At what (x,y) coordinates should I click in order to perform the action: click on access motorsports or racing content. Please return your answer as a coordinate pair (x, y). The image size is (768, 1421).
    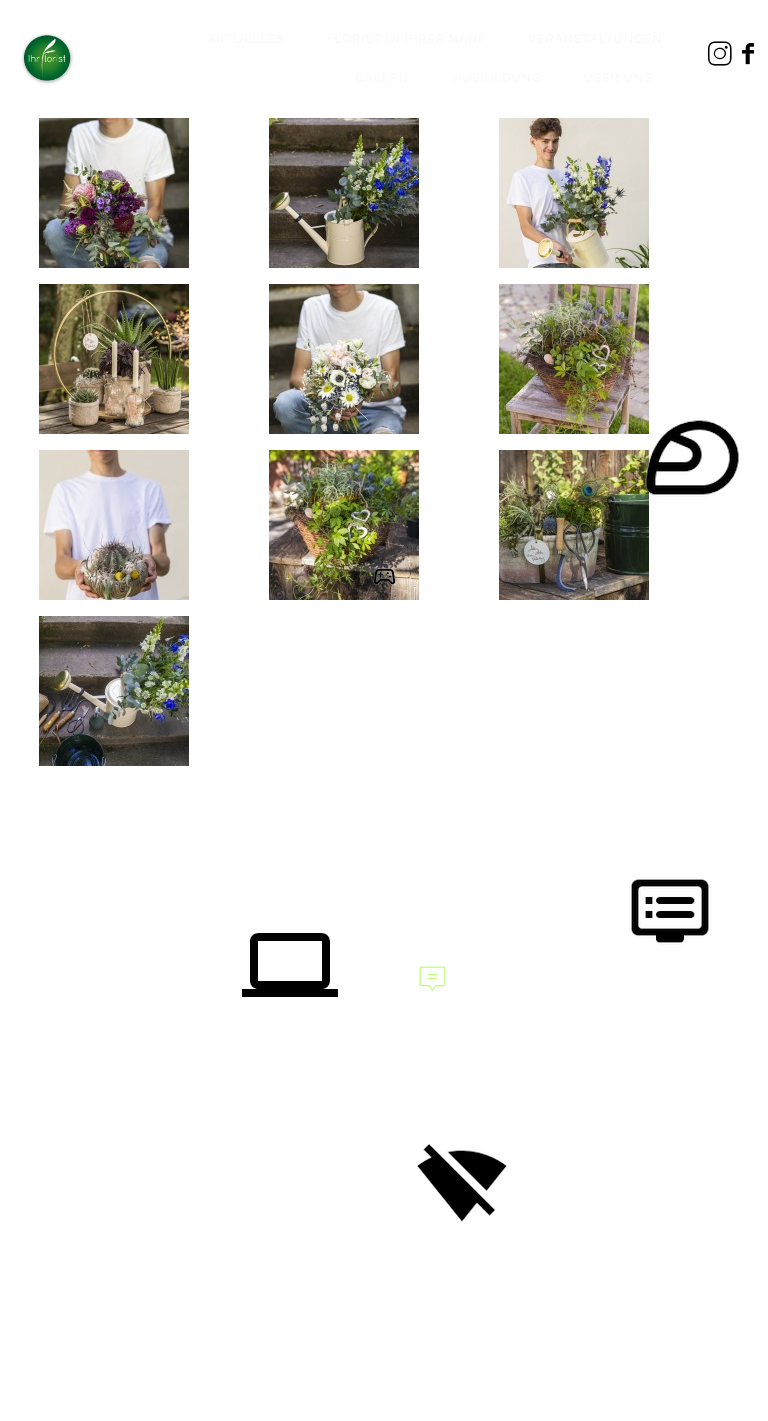
    Looking at the image, I should click on (692, 457).